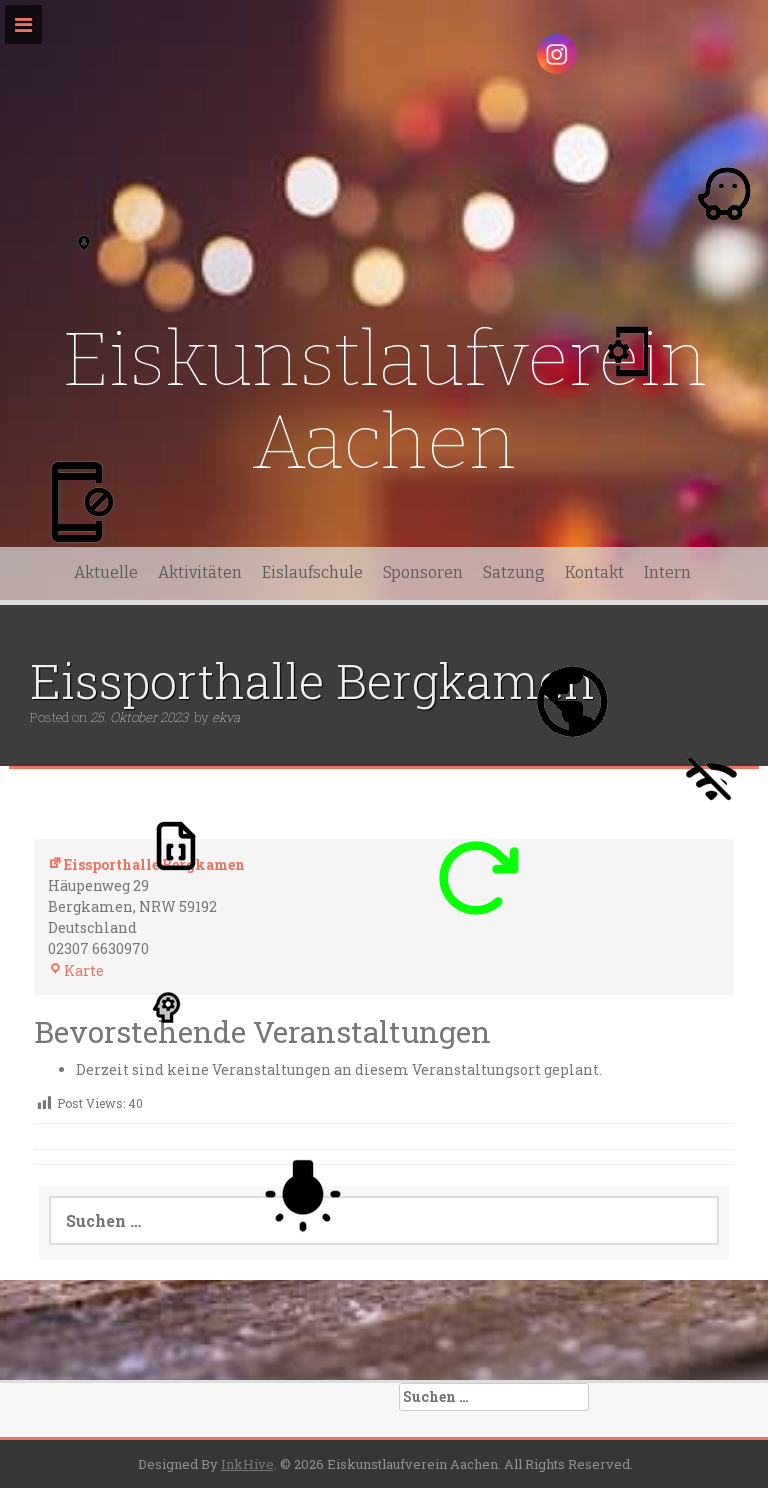 The width and height of the screenshot is (768, 1488). I want to click on refresh or reload content, so click(476, 878).